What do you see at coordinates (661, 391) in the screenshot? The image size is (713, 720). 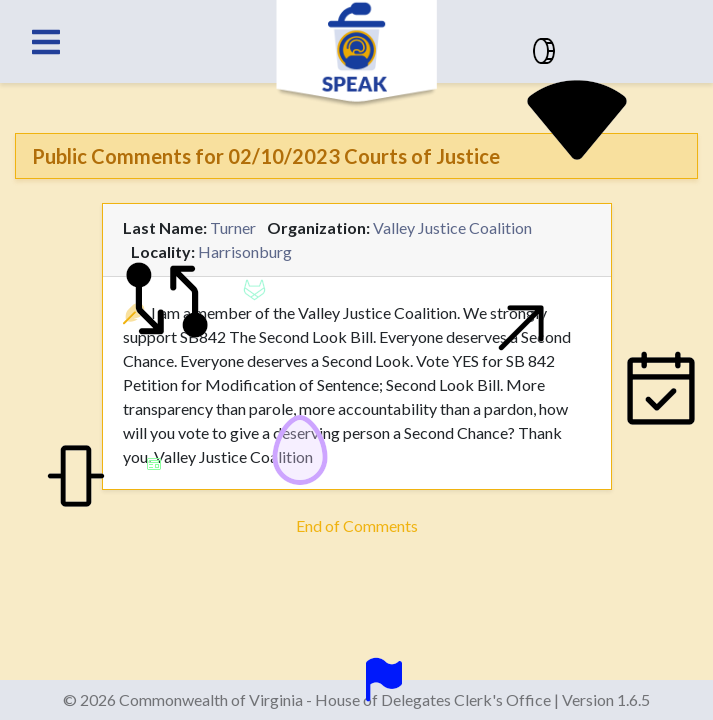 I see `confirm or complete a scheduled event` at bounding box center [661, 391].